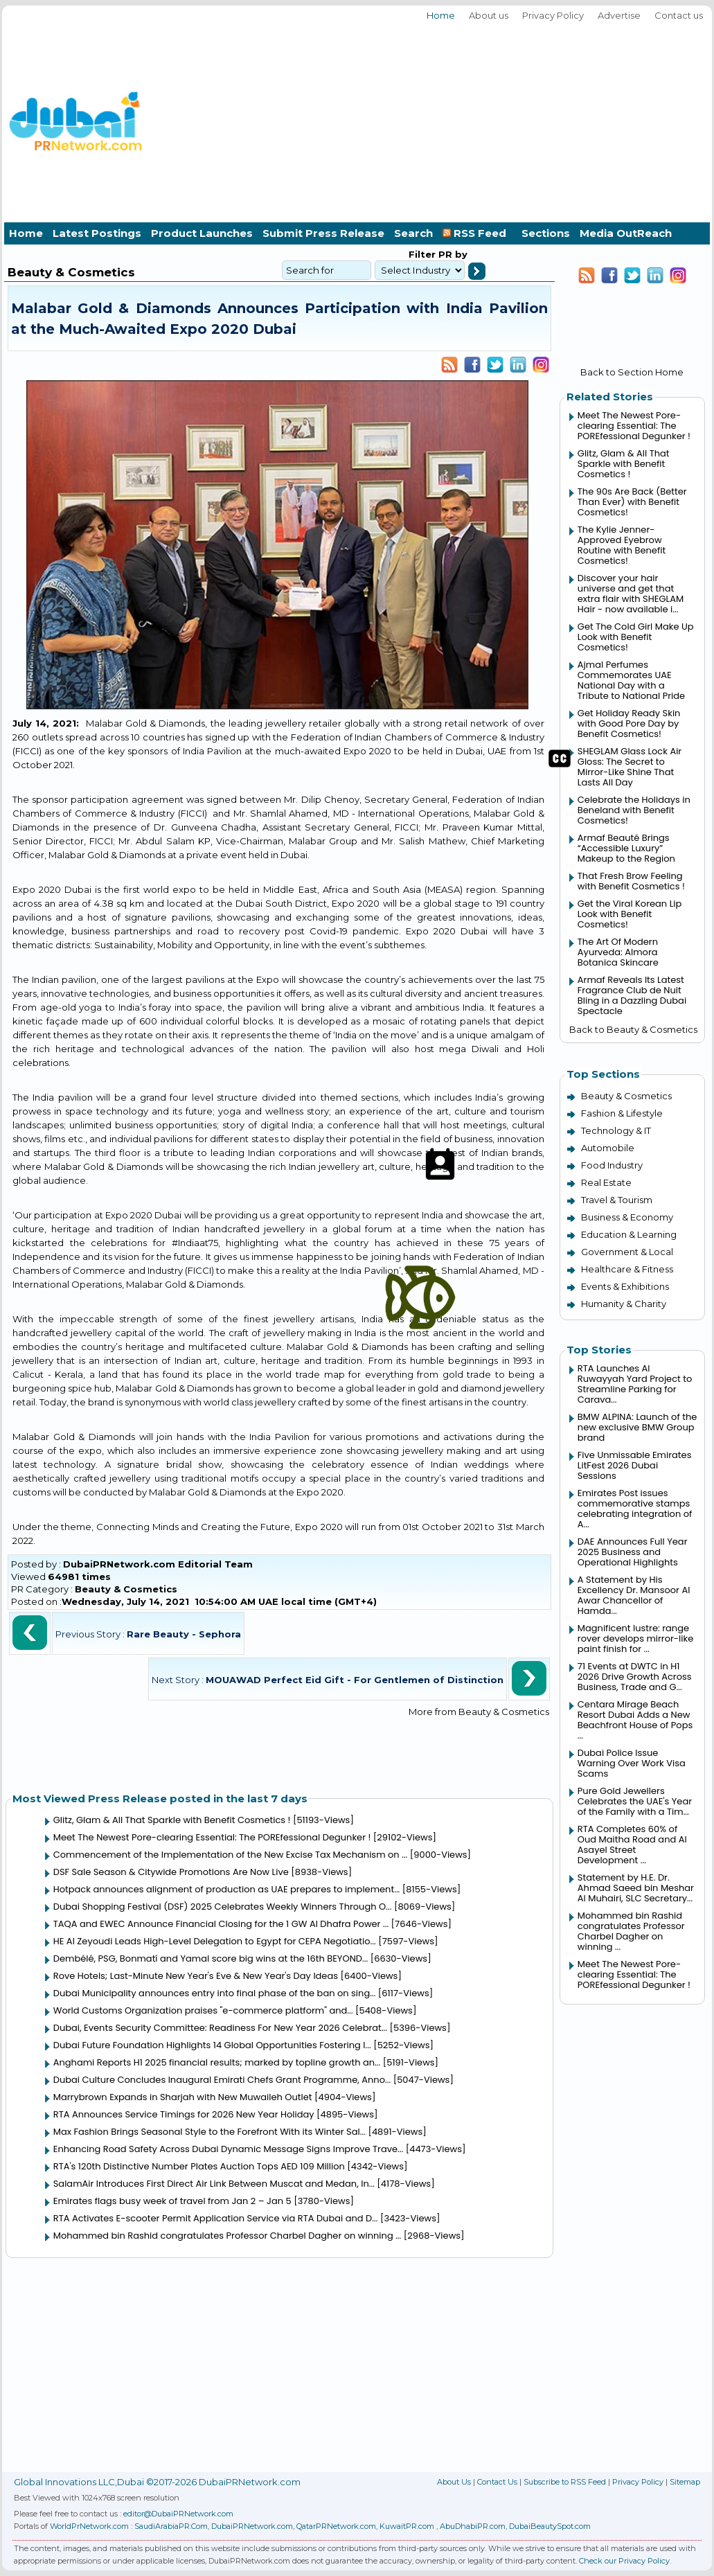 This screenshot has width=714, height=2576. I want to click on enable closed captions, so click(560, 758).